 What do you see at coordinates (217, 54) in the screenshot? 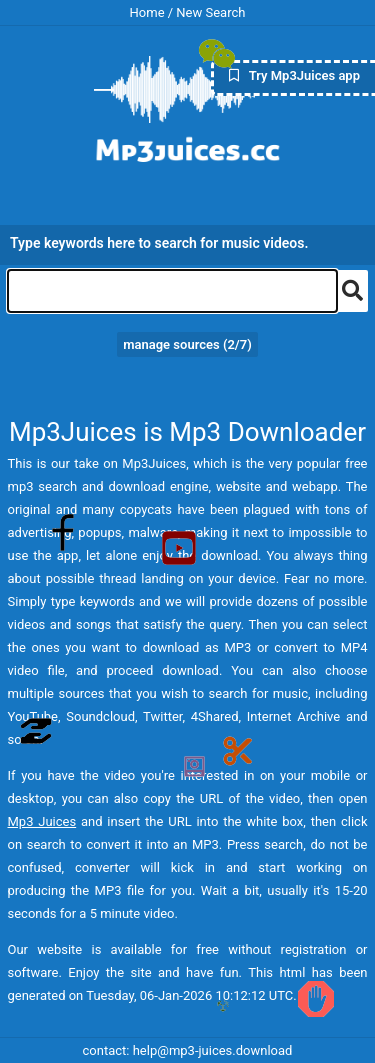
I see `open WeChat messaging app` at bounding box center [217, 54].